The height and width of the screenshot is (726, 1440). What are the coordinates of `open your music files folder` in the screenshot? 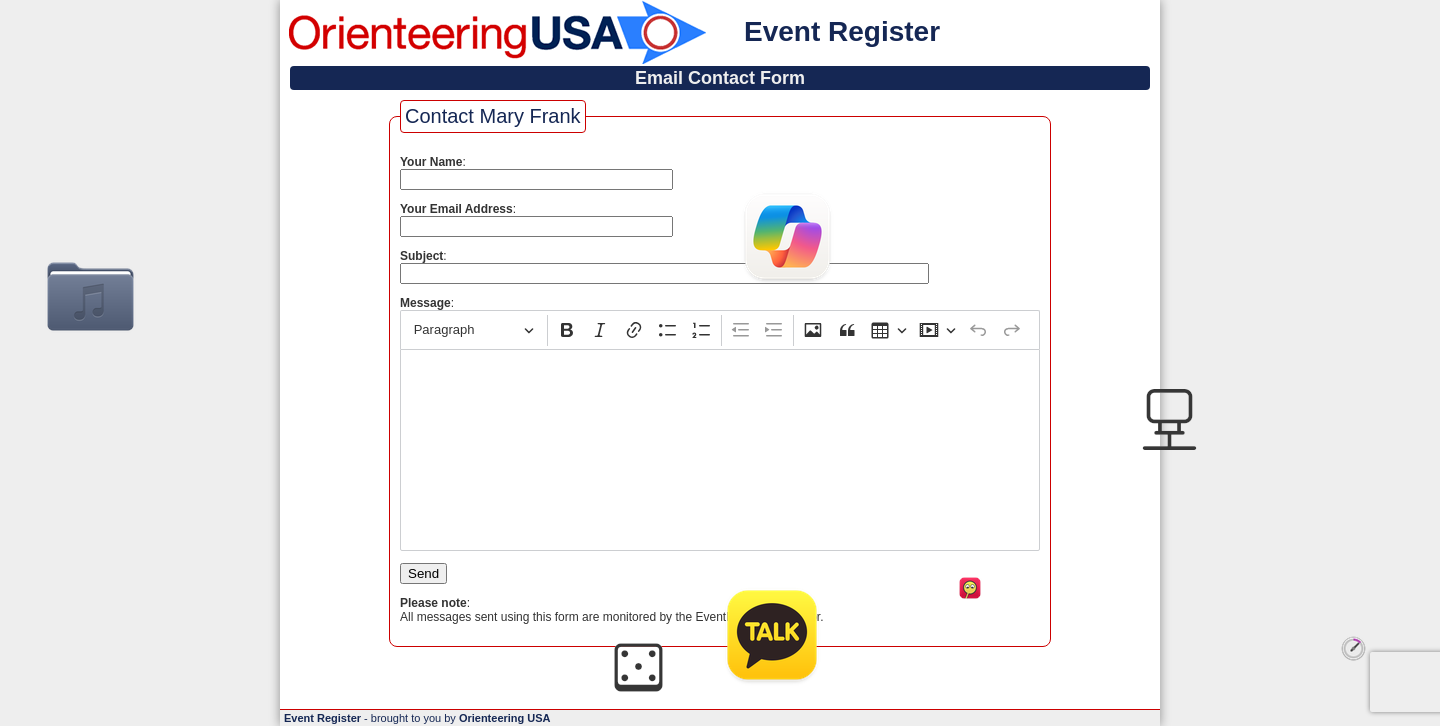 It's located at (90, 296).